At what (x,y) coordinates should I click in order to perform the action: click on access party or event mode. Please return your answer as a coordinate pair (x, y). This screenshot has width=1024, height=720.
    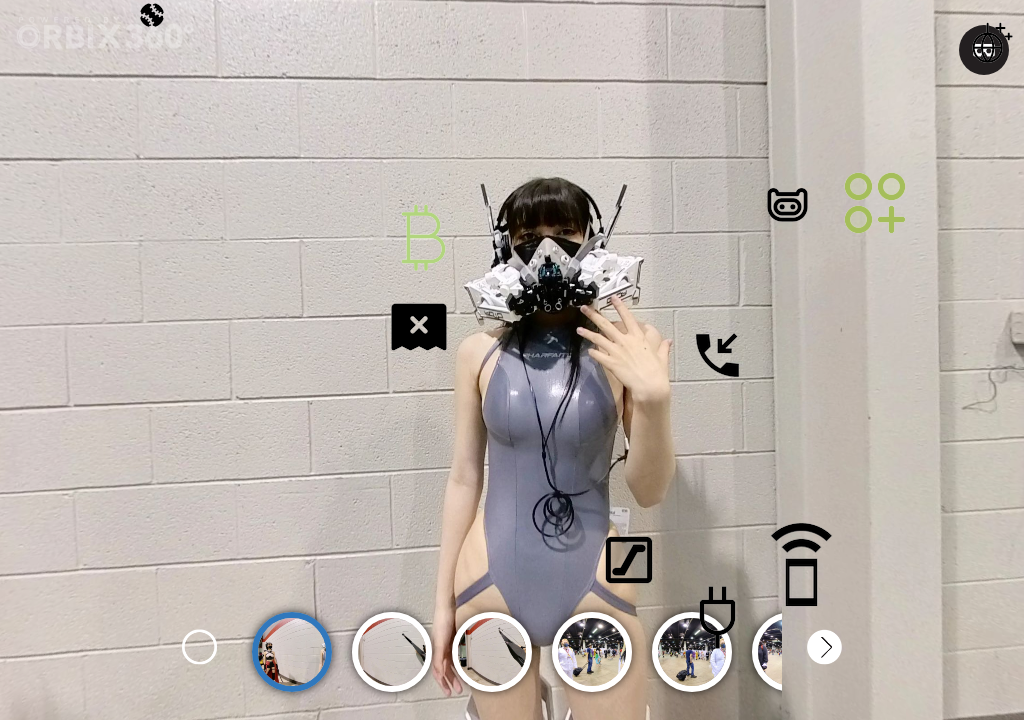
    Looking at the image, I should click on (990, 43).